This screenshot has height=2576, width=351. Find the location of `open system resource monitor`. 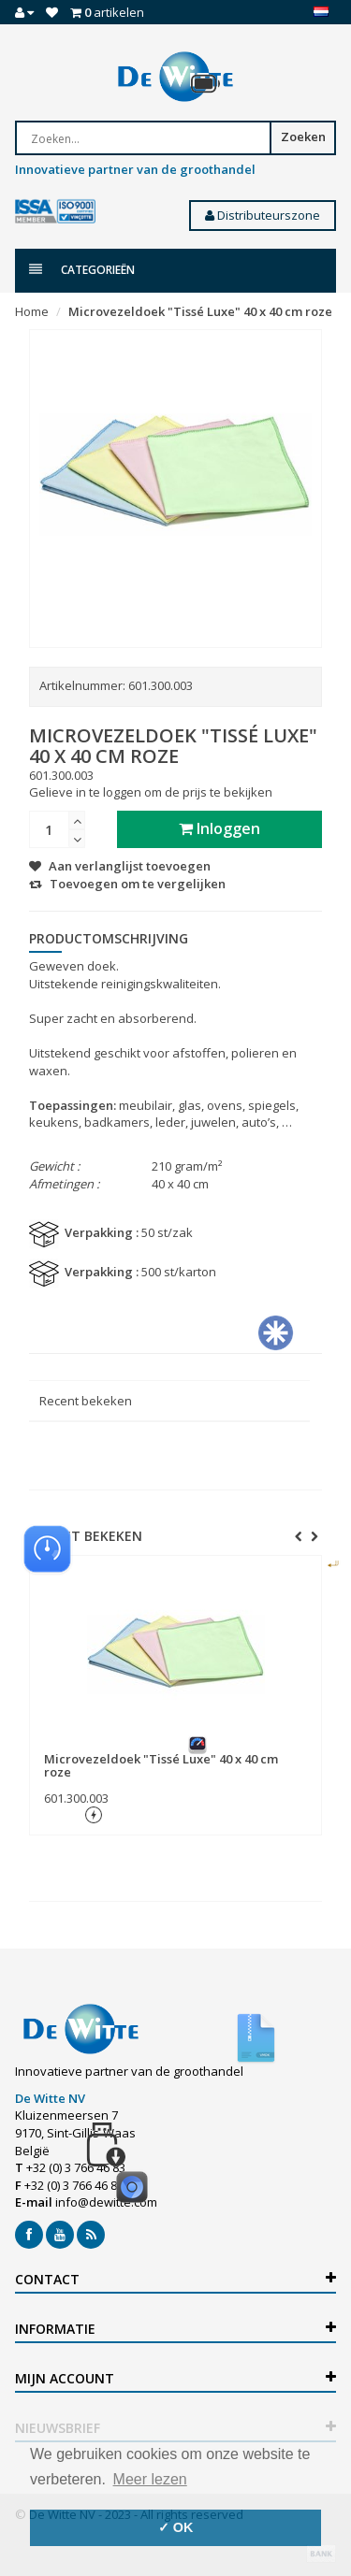

open system resource monitor is located at coordinates (197, 1745).